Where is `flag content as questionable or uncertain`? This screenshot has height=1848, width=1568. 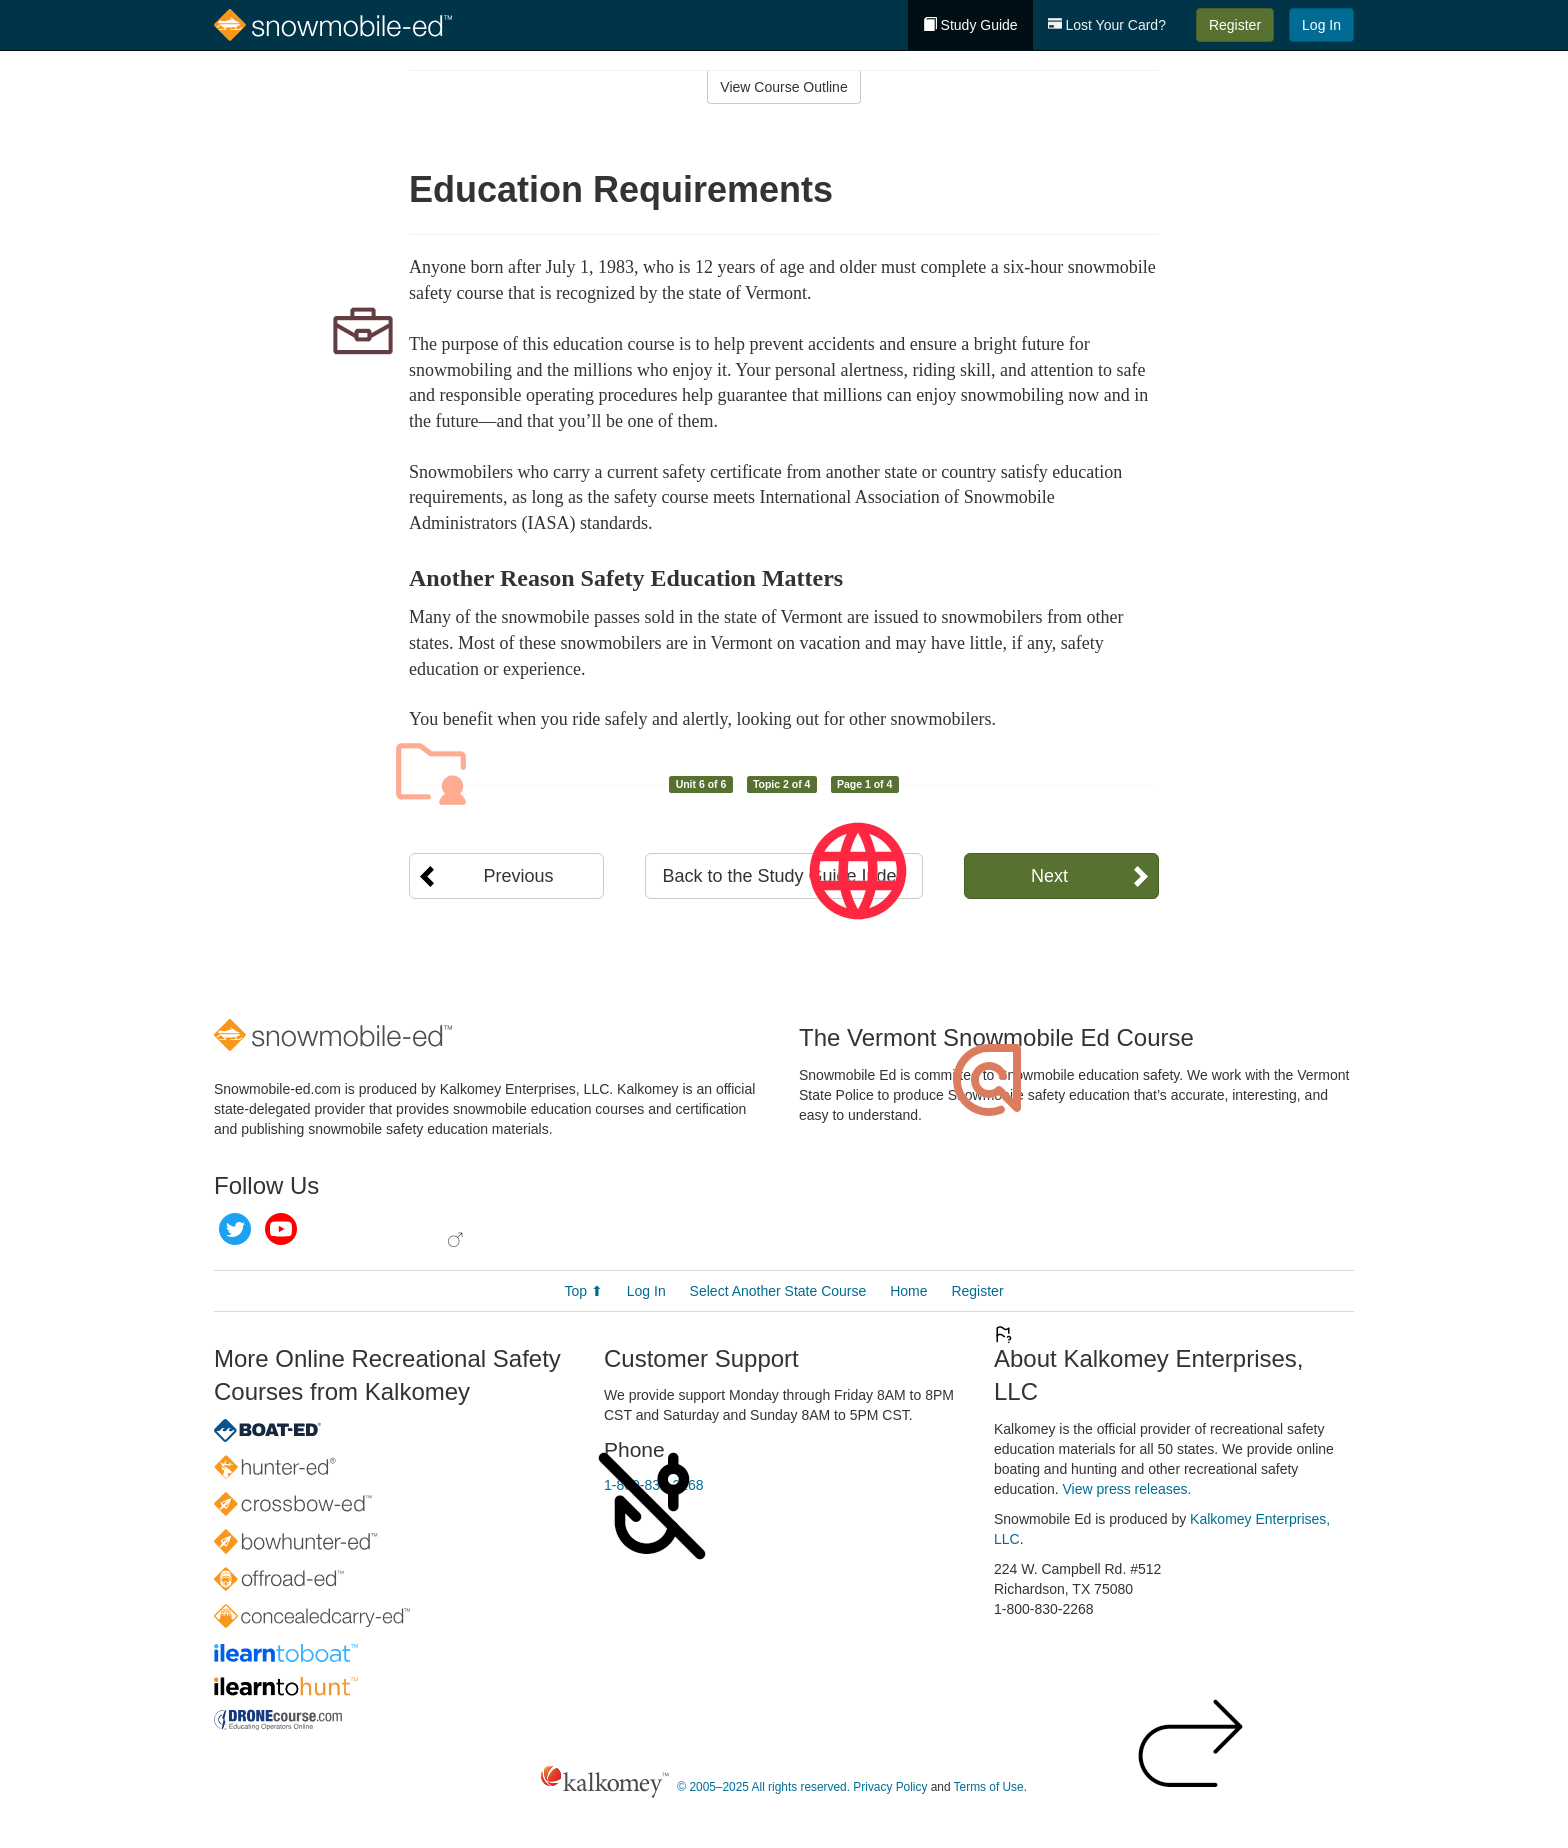
flag content as questionable or uncertain is located at coordinates (1003, 1334).